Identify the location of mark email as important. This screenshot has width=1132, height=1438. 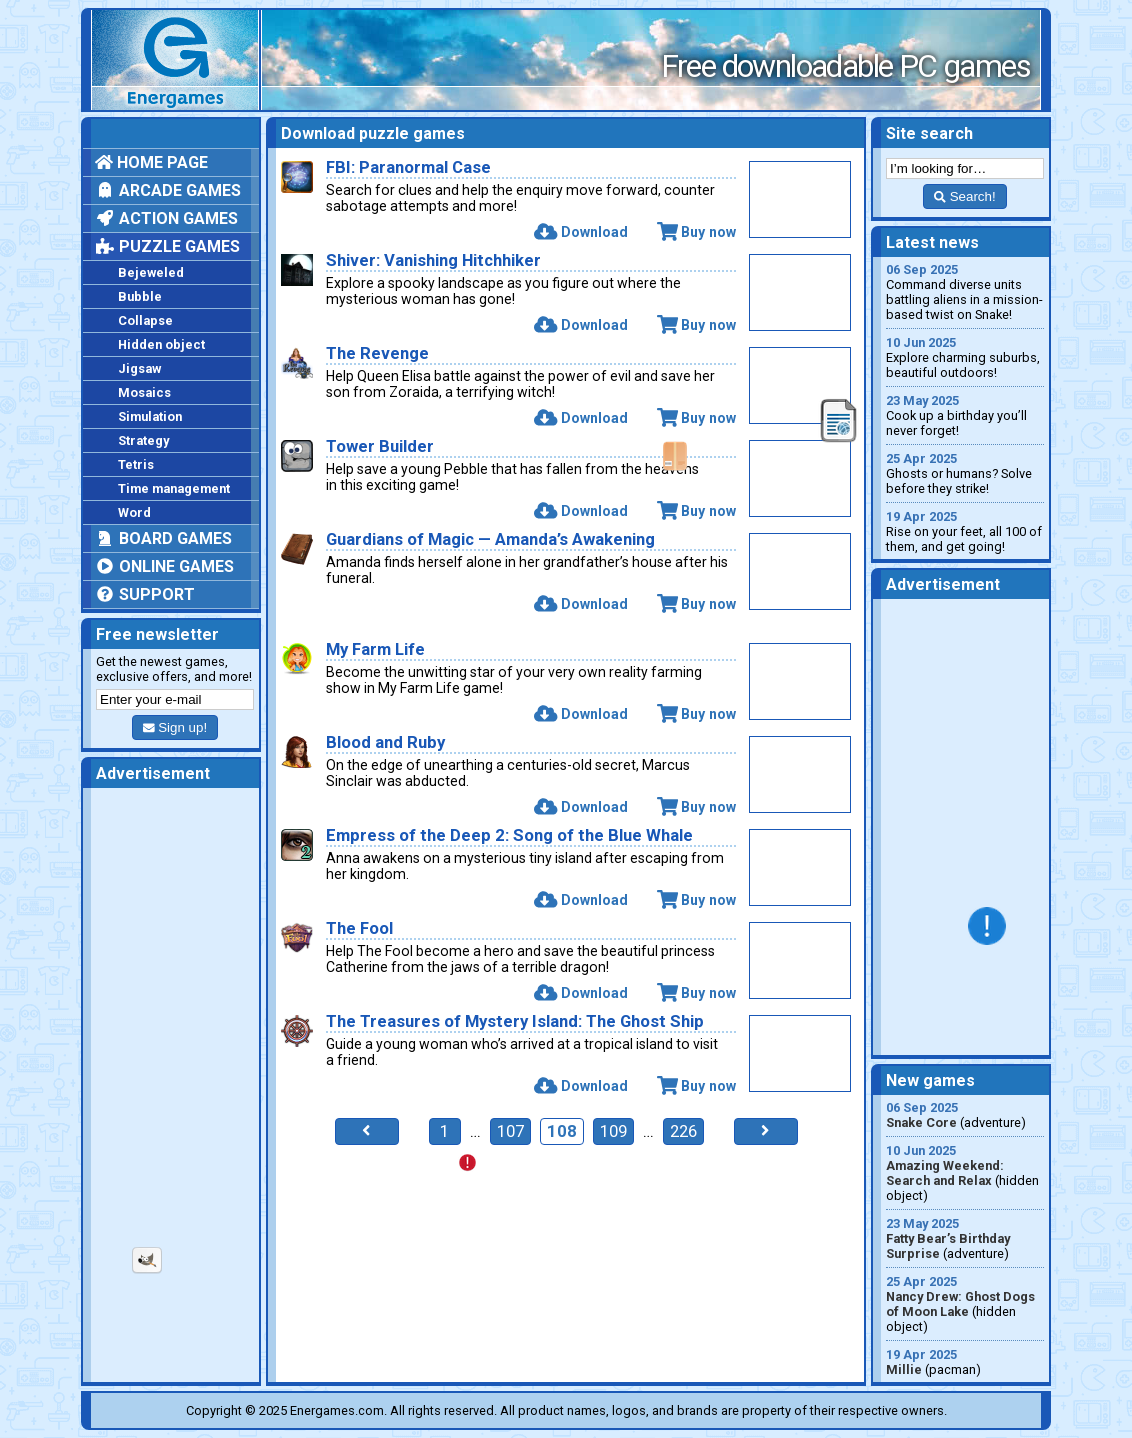
(987, 926).